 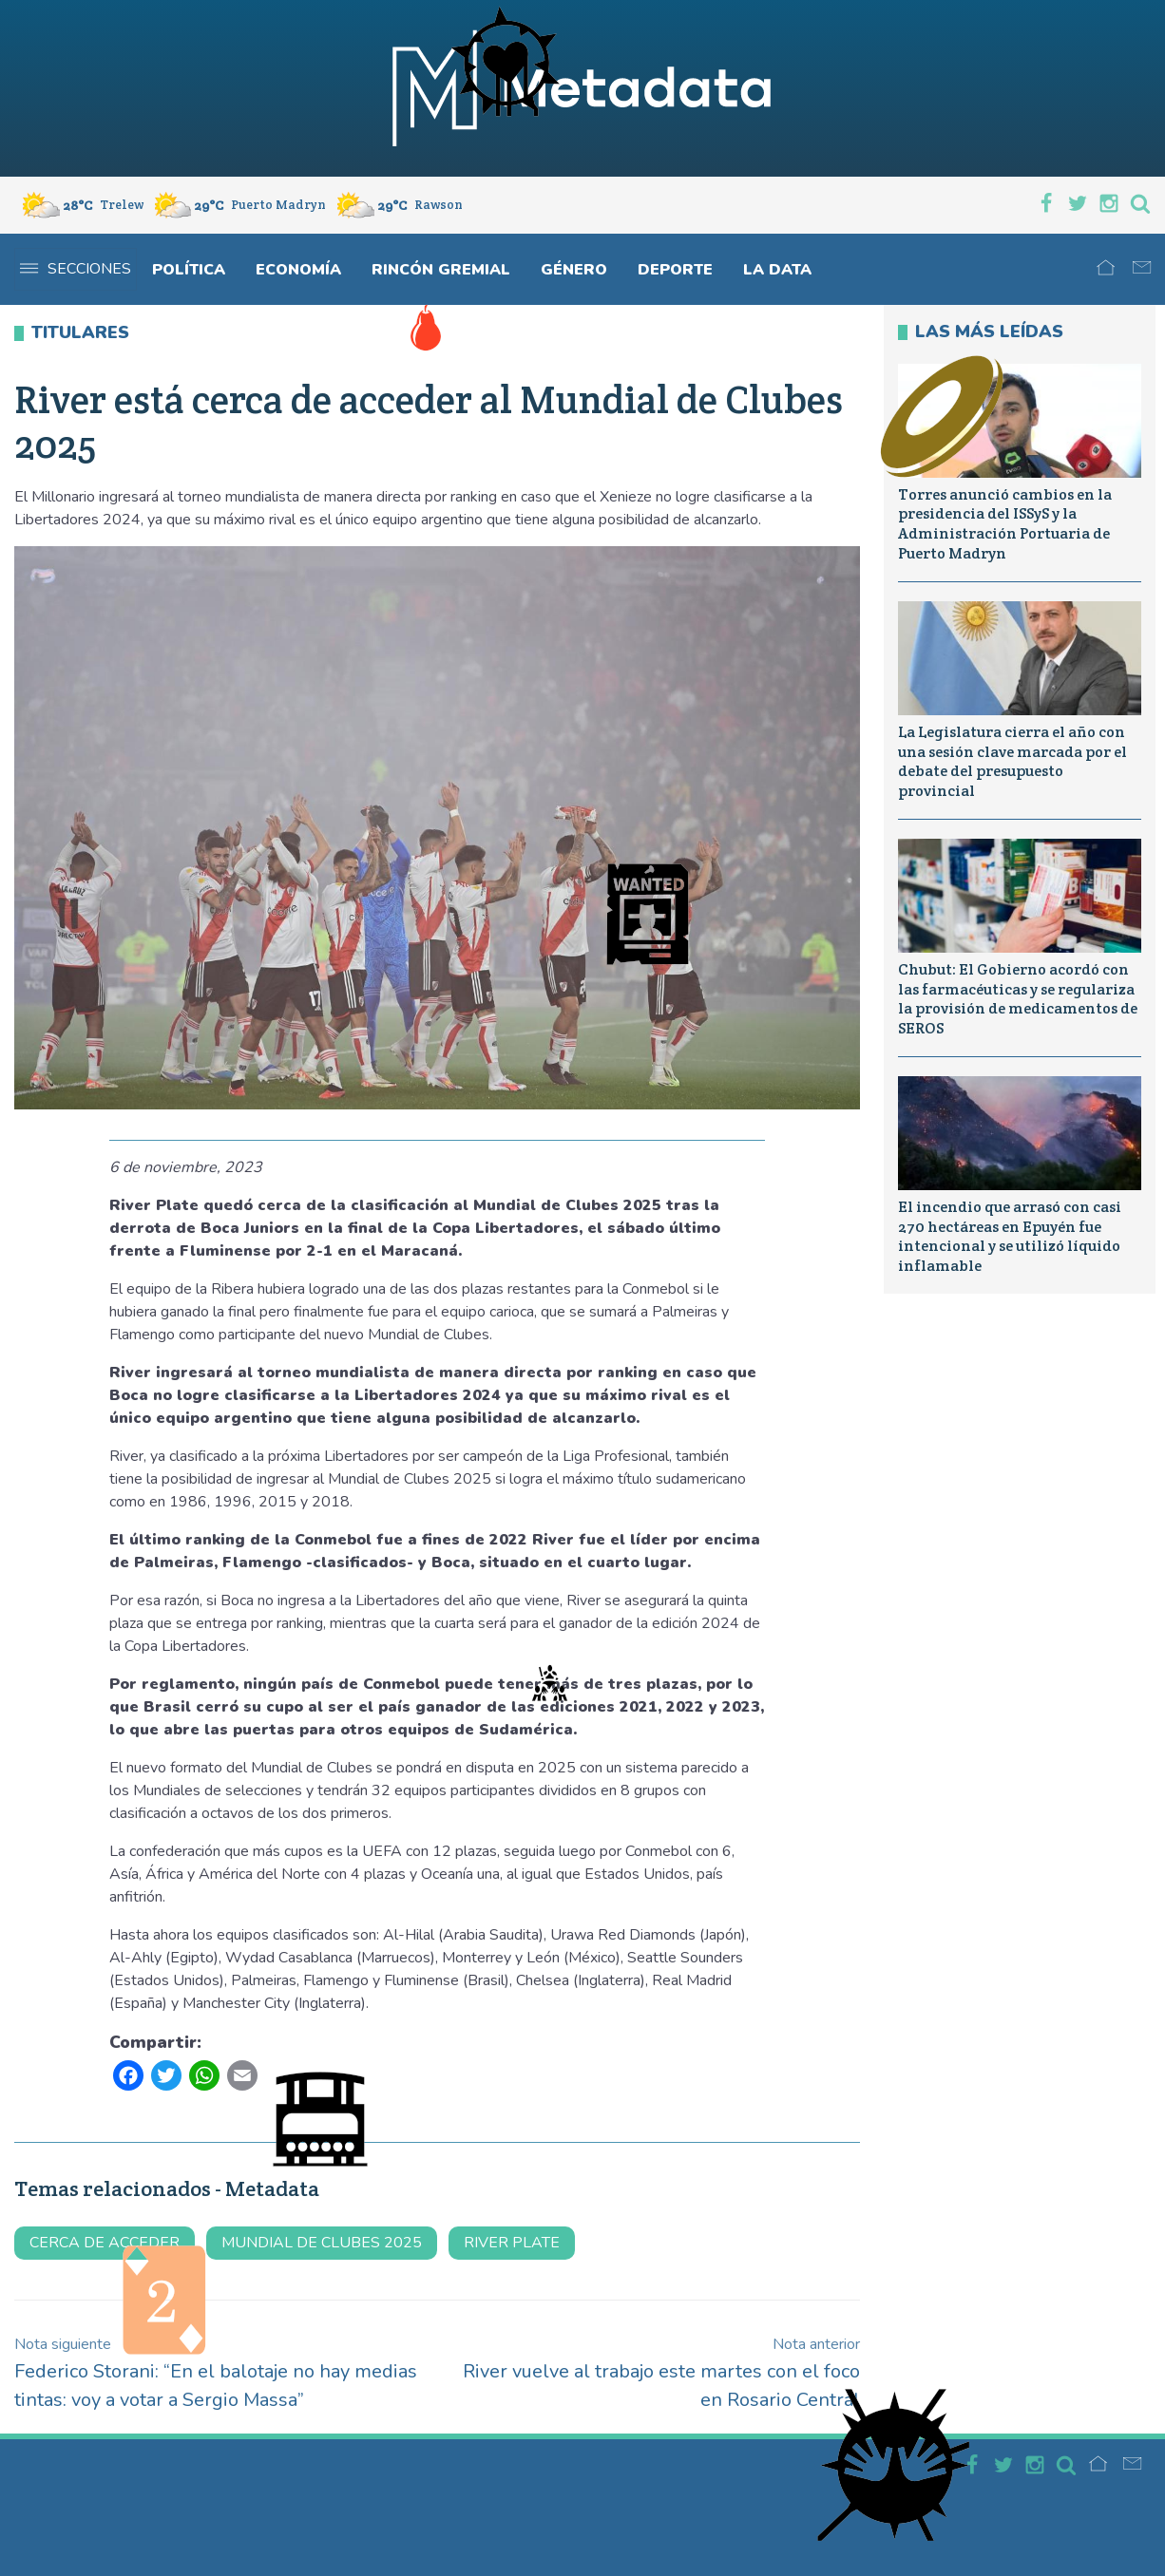 What do you see at coordinates (893, 2465) in the screenshot?
I see `activate magic or special ability` at bounding box center [893, 2465].